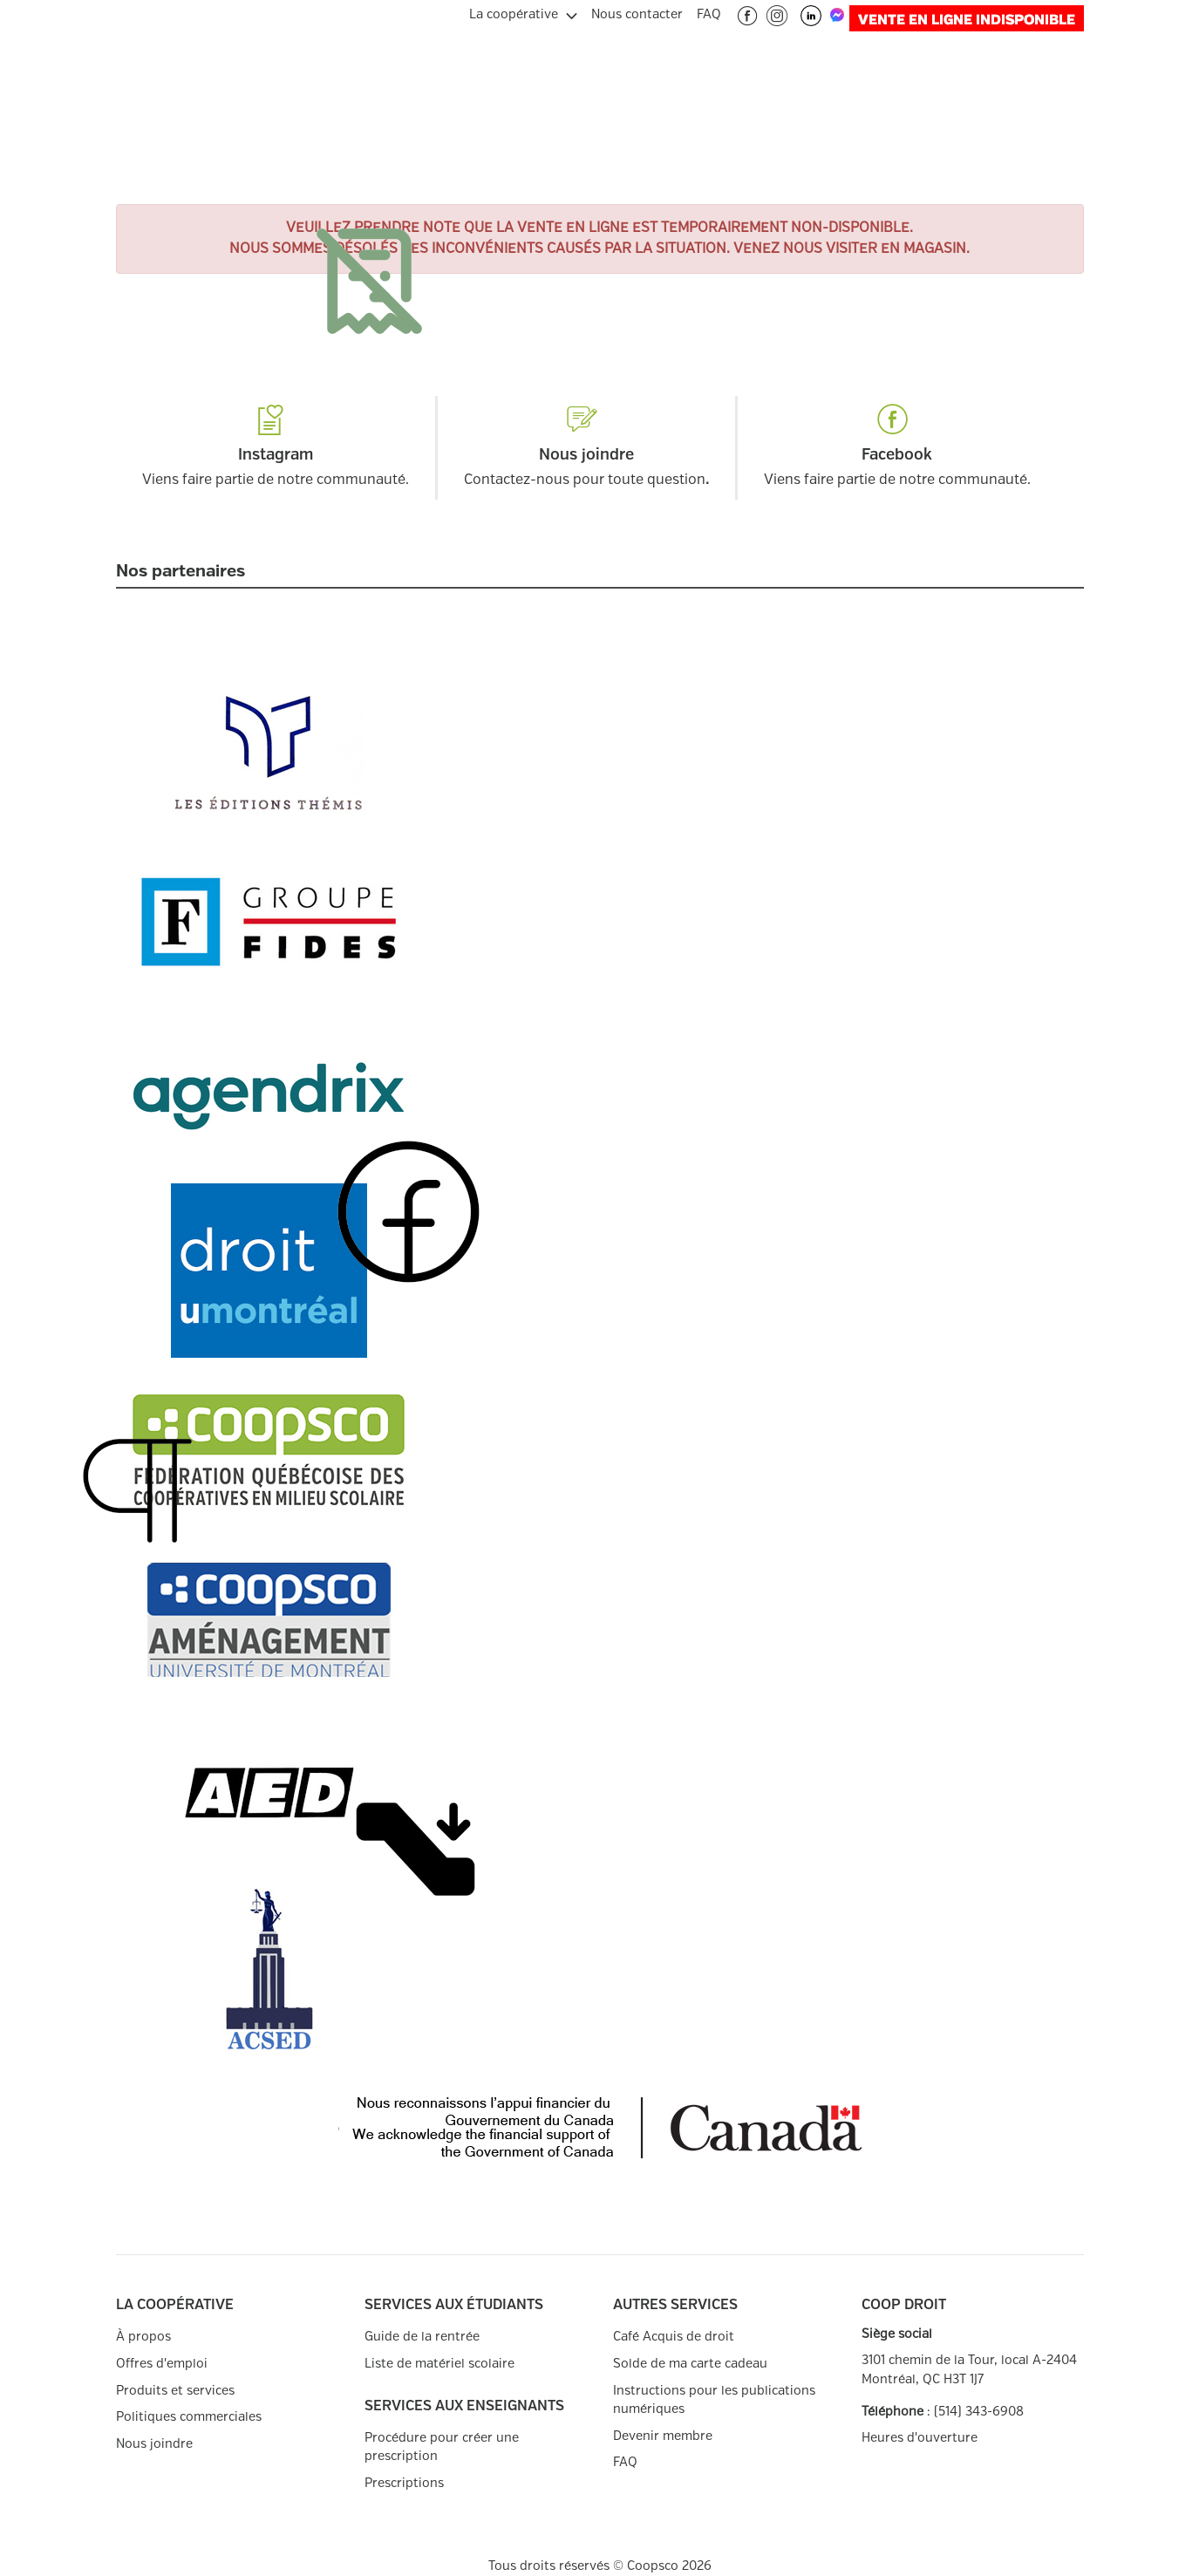 This screenshot has width=1199, height=2576. What do you see at coordinates (408, 1211) in the screenshot?
I see `open facebook app` at bounding box center [408, 1211].